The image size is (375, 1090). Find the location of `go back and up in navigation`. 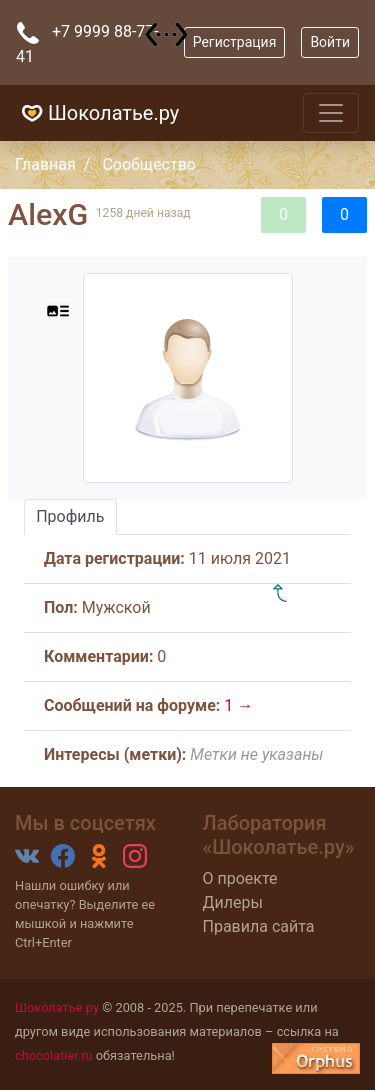

go back and up in navigation is located at coordinates (280, 593).